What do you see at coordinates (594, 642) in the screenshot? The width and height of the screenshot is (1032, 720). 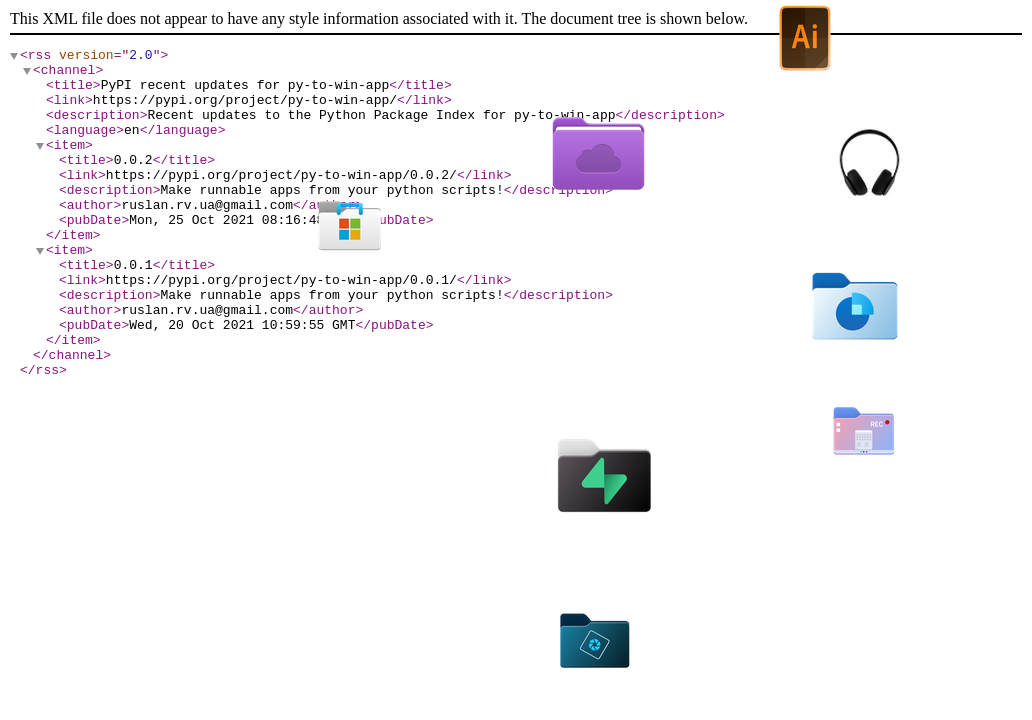 I see `open adobe photoshop elements project folder` at bounding box center [594, 642].